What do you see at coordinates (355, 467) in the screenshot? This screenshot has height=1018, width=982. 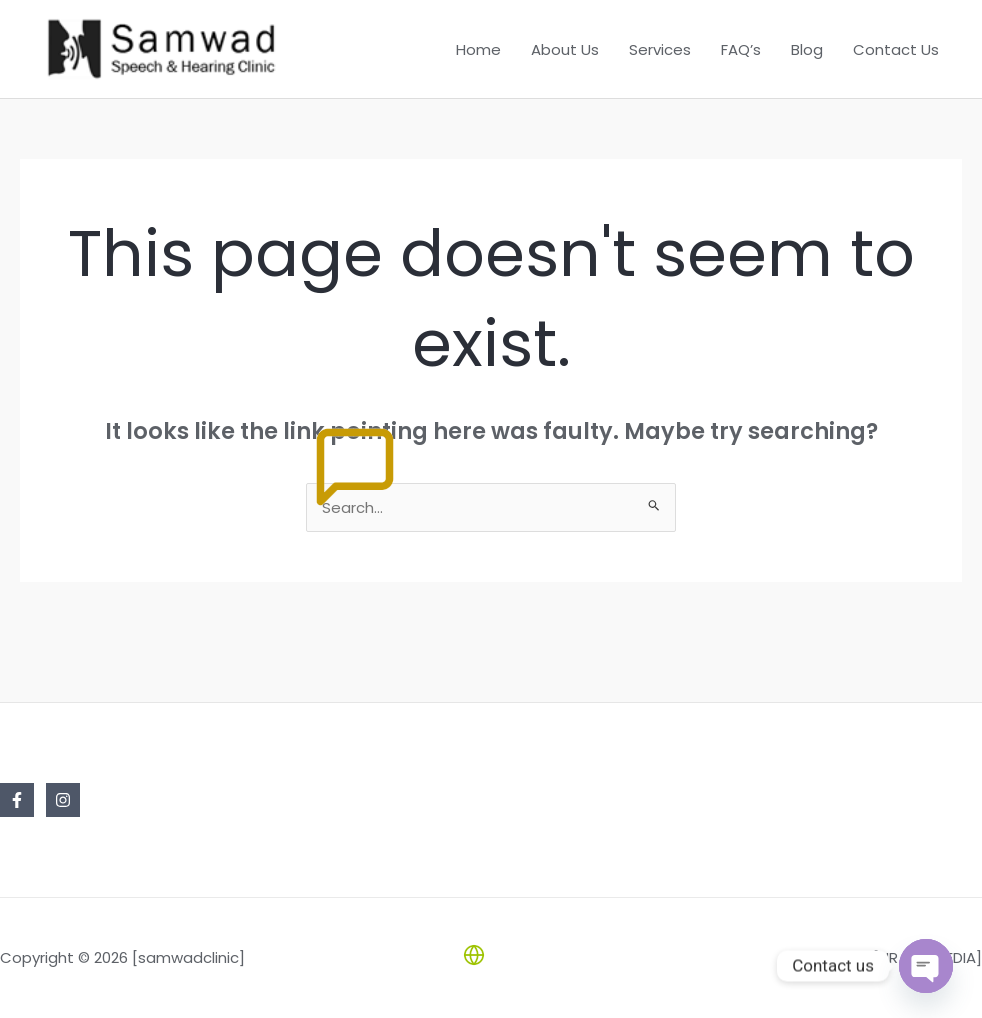 I see `open messaging or chat` at bounding box center [355, 467].